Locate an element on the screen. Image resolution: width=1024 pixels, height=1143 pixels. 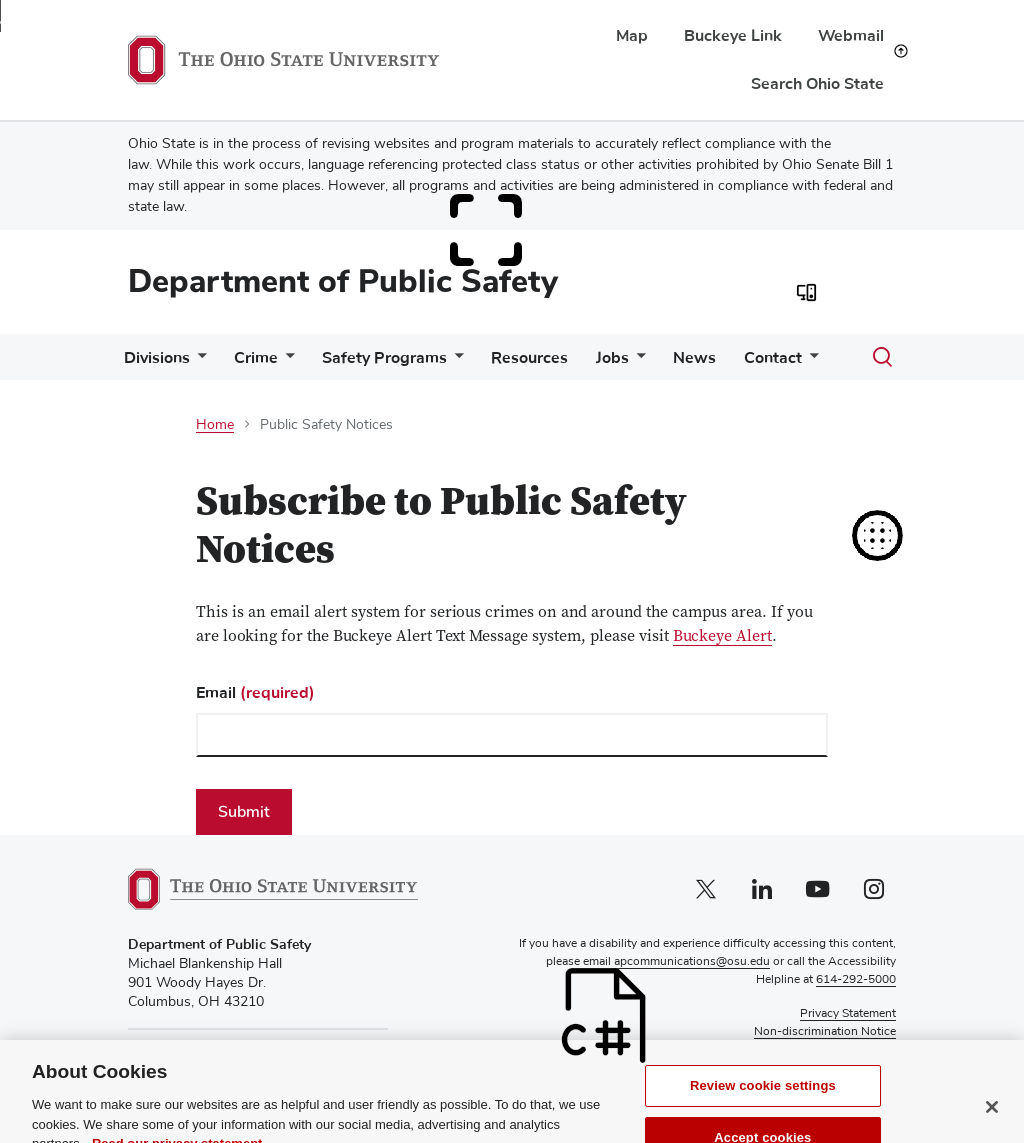
apply circular blur effect to image is located at coordinates (877, 535).